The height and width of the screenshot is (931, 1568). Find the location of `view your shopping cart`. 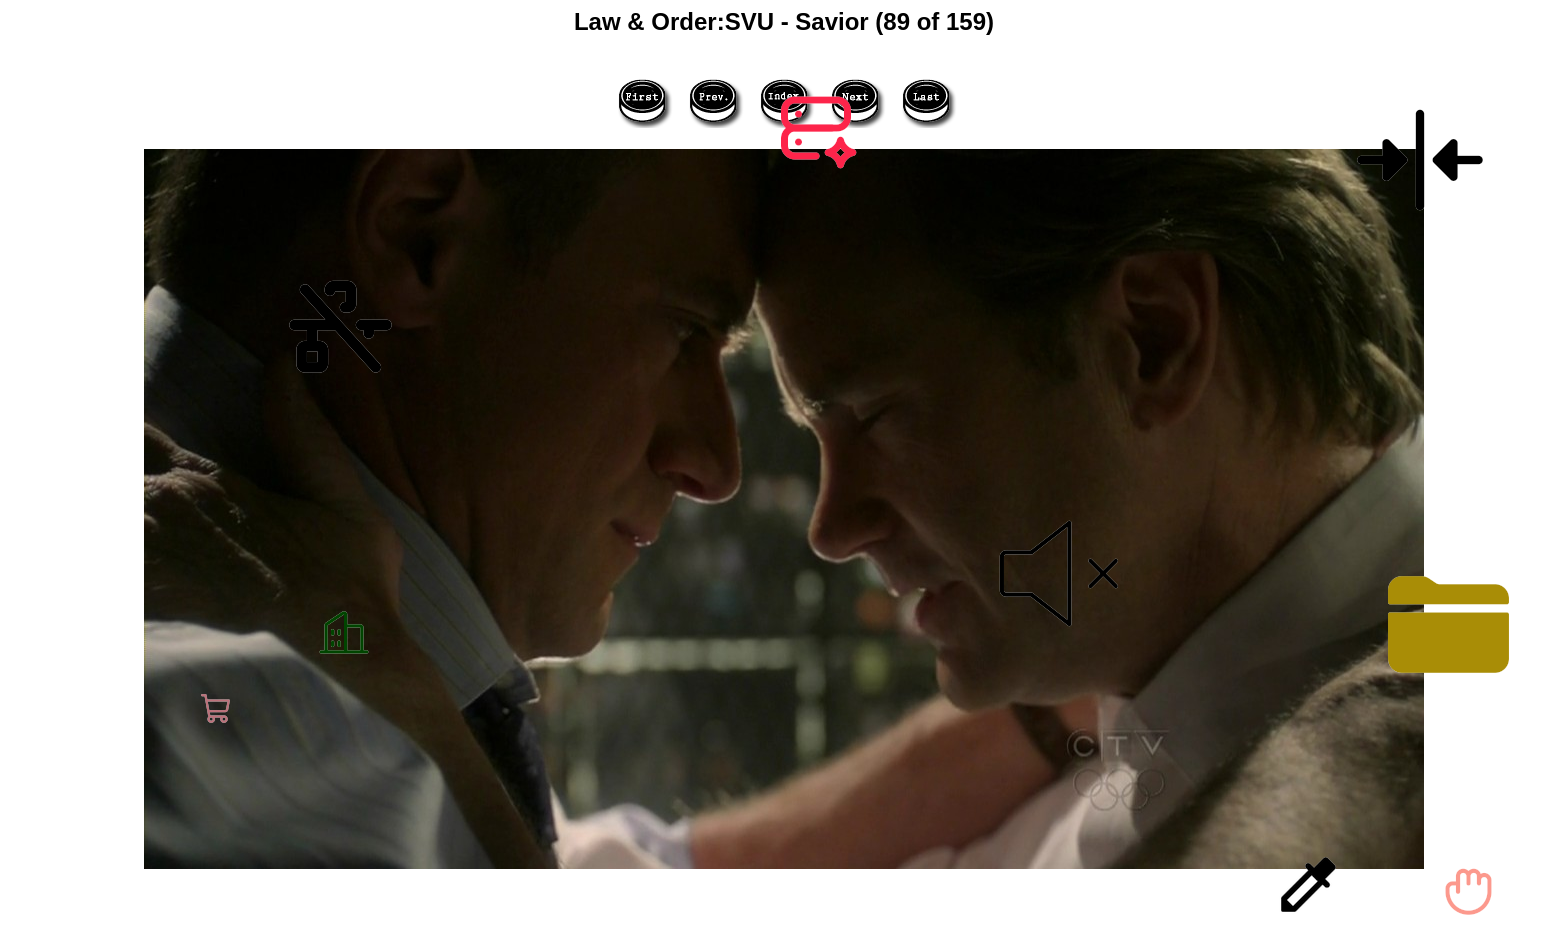

view your shopping cart is located at coordinates (216, 709).